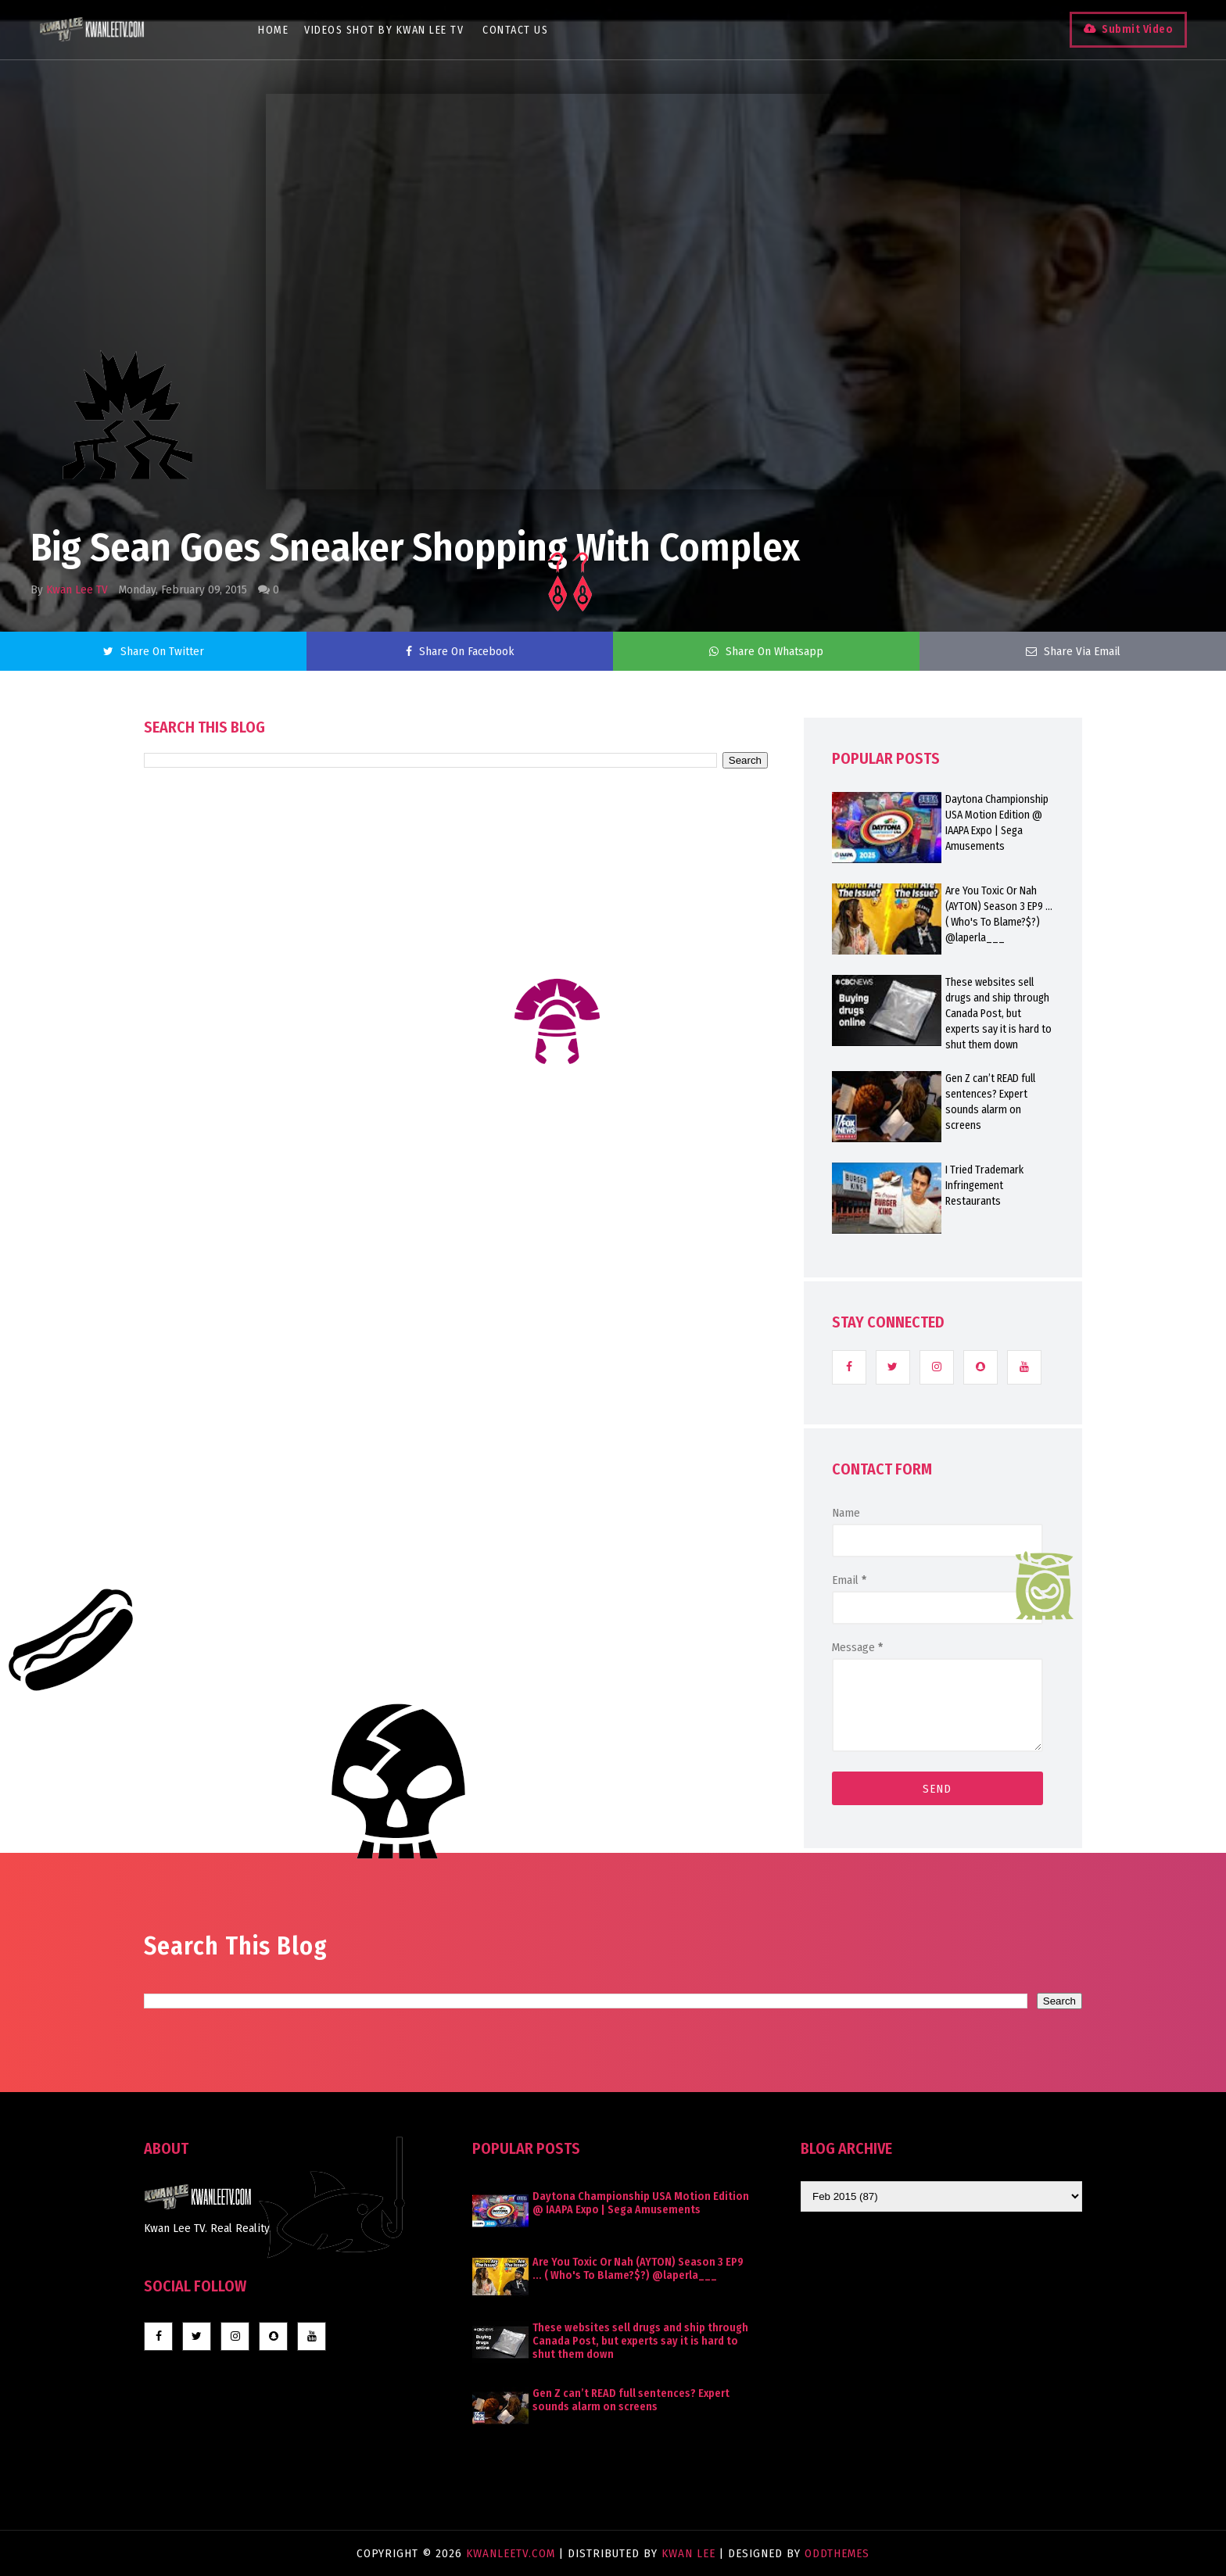 The width and height of the screenshot is (1226, 2576). Describe the element at coordinates (569, 580) in the screenshot. I see `browse or shop for earrings` at that location.